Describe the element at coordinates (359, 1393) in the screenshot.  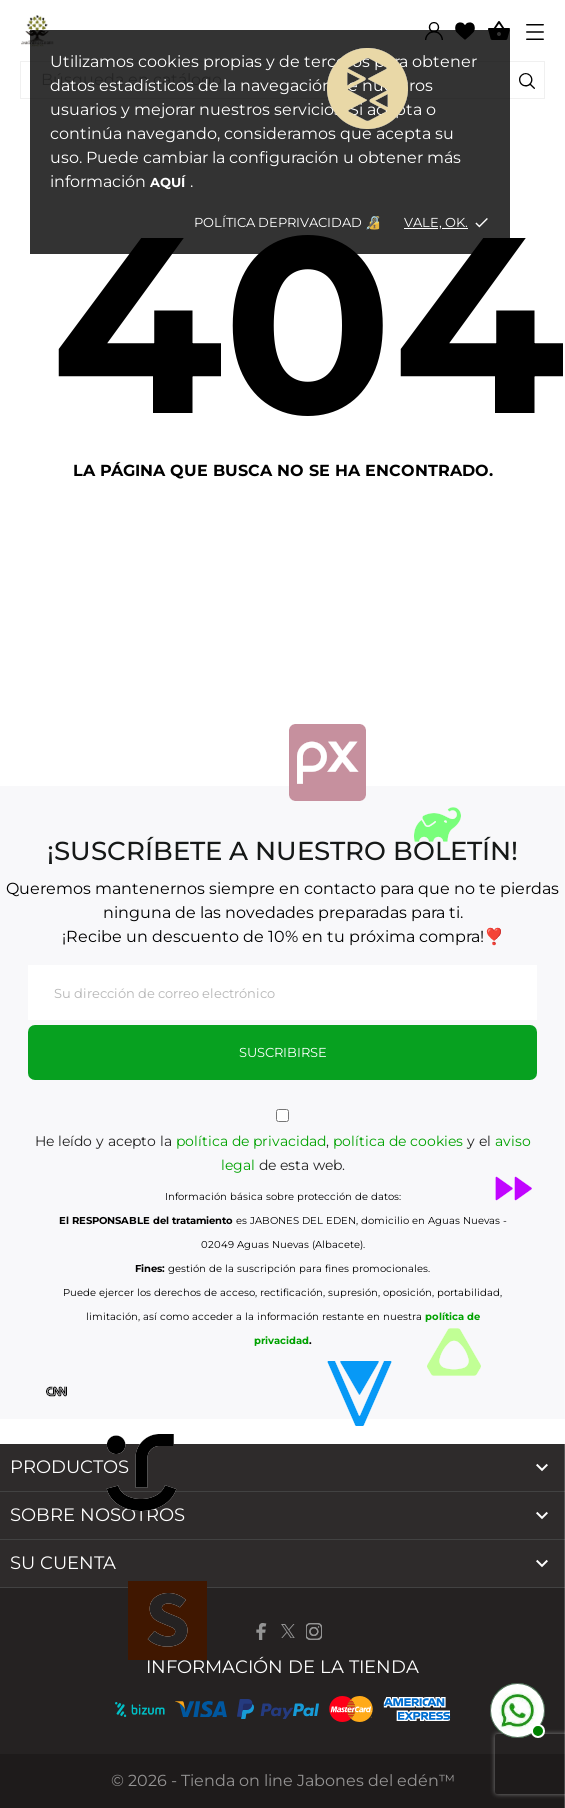
I see `open the ReVanced app` at that location.